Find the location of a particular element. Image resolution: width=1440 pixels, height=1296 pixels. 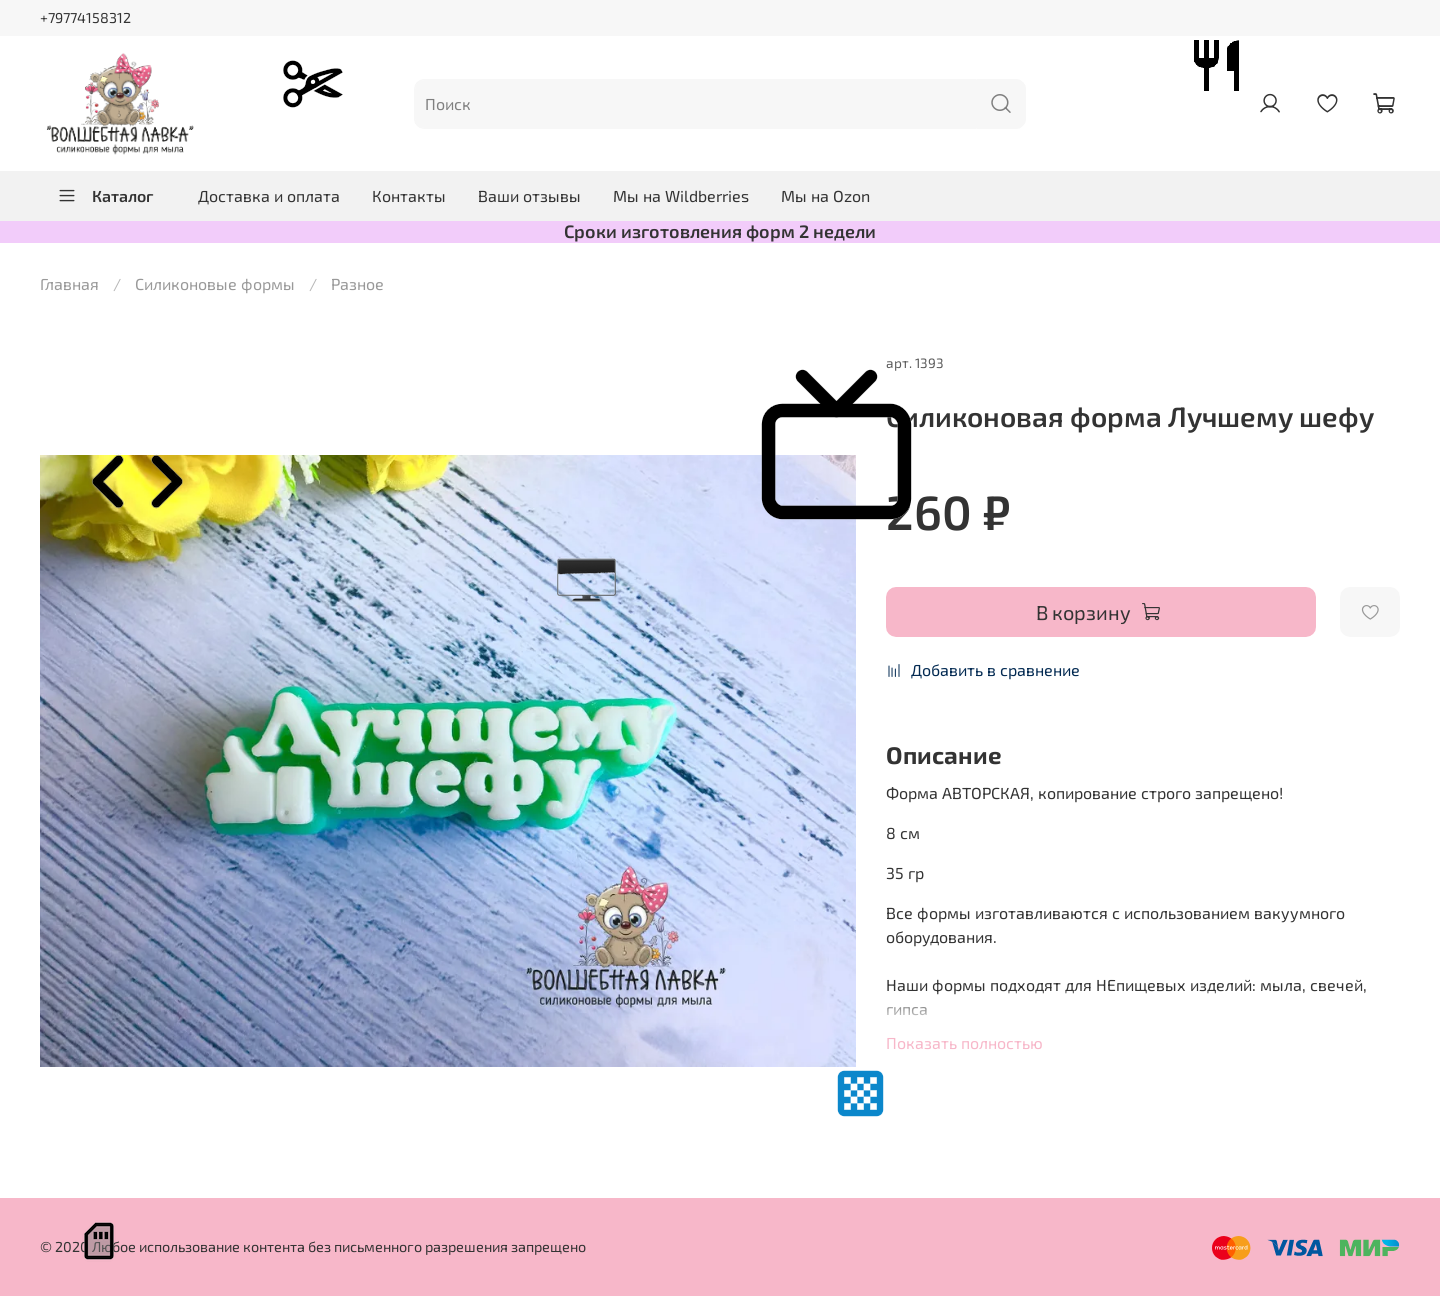

view or edit source code is located at coordinates (137, 481).